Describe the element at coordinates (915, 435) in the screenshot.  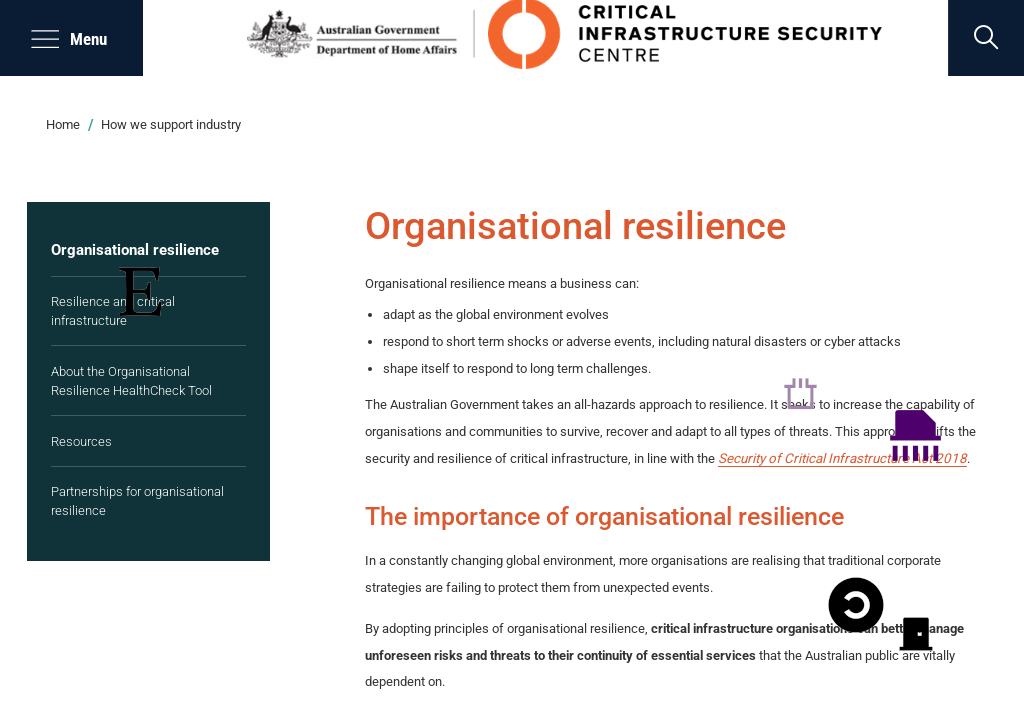
I see `permanently delete or shred a document` at that location.